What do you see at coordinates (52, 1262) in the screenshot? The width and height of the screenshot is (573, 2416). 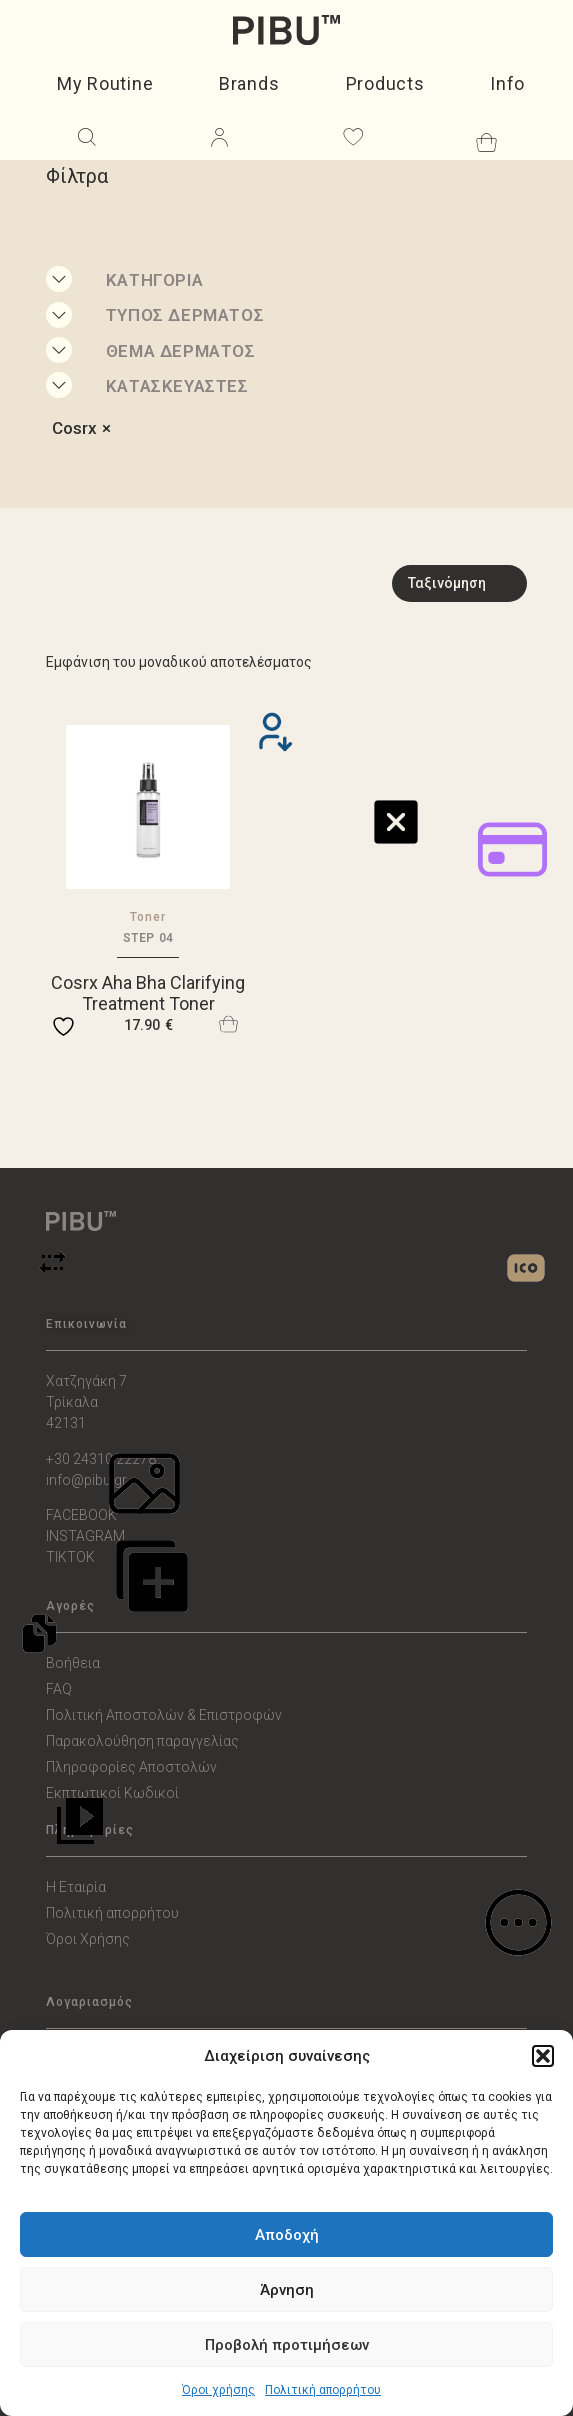 I see `view route with multiple stops` at bounding box center [52, 1262].